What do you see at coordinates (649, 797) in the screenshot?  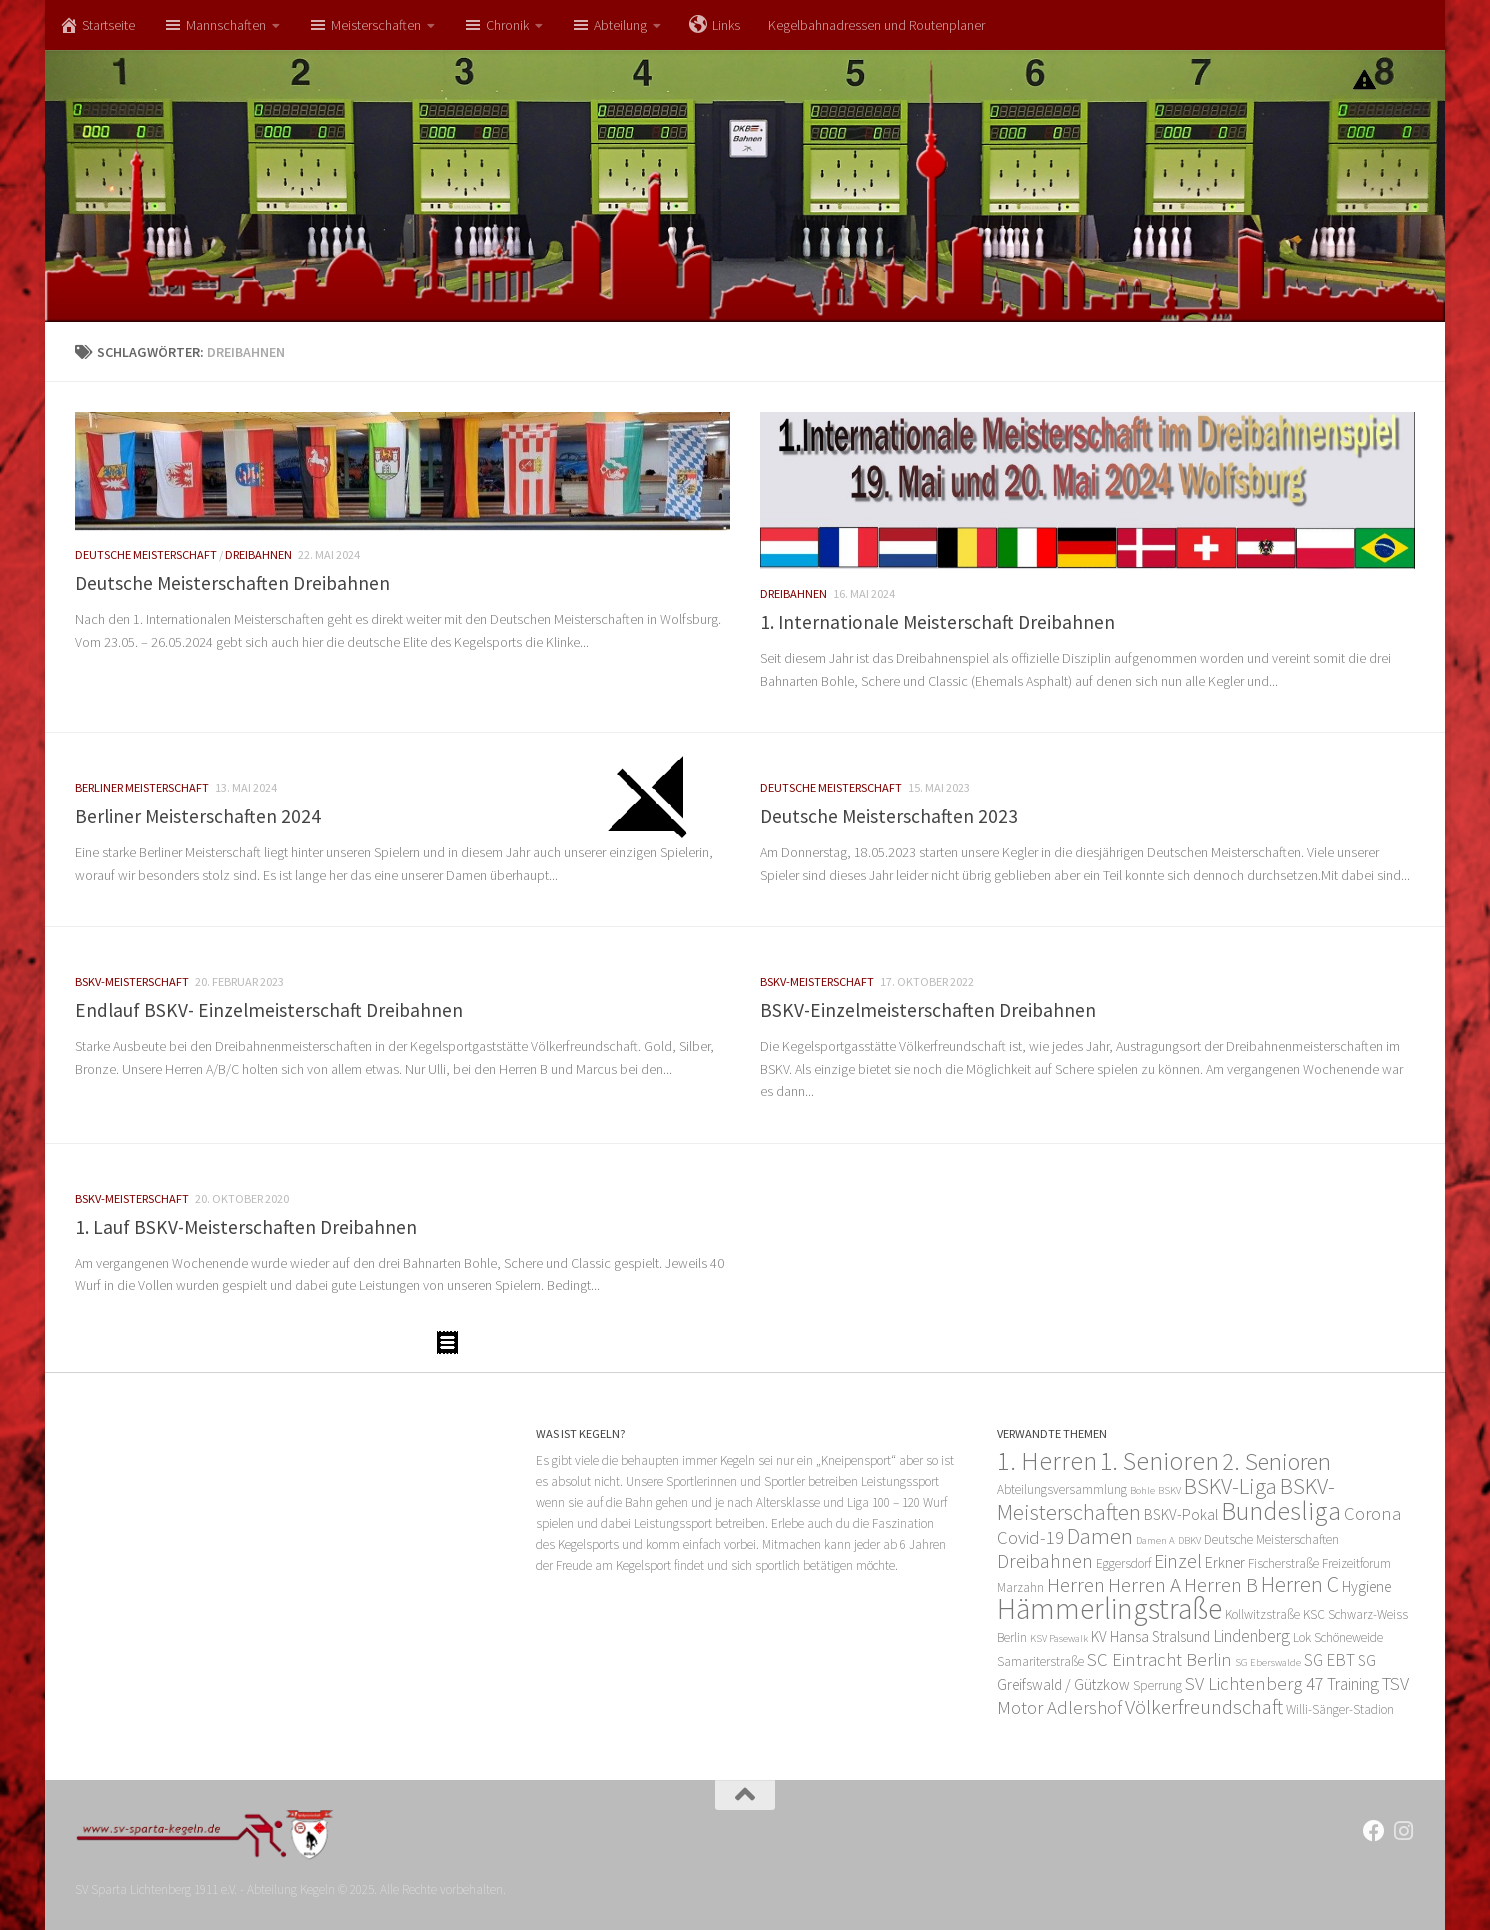 I see `indicates no cellular signal or network connection` at bounding box center [649, 797].